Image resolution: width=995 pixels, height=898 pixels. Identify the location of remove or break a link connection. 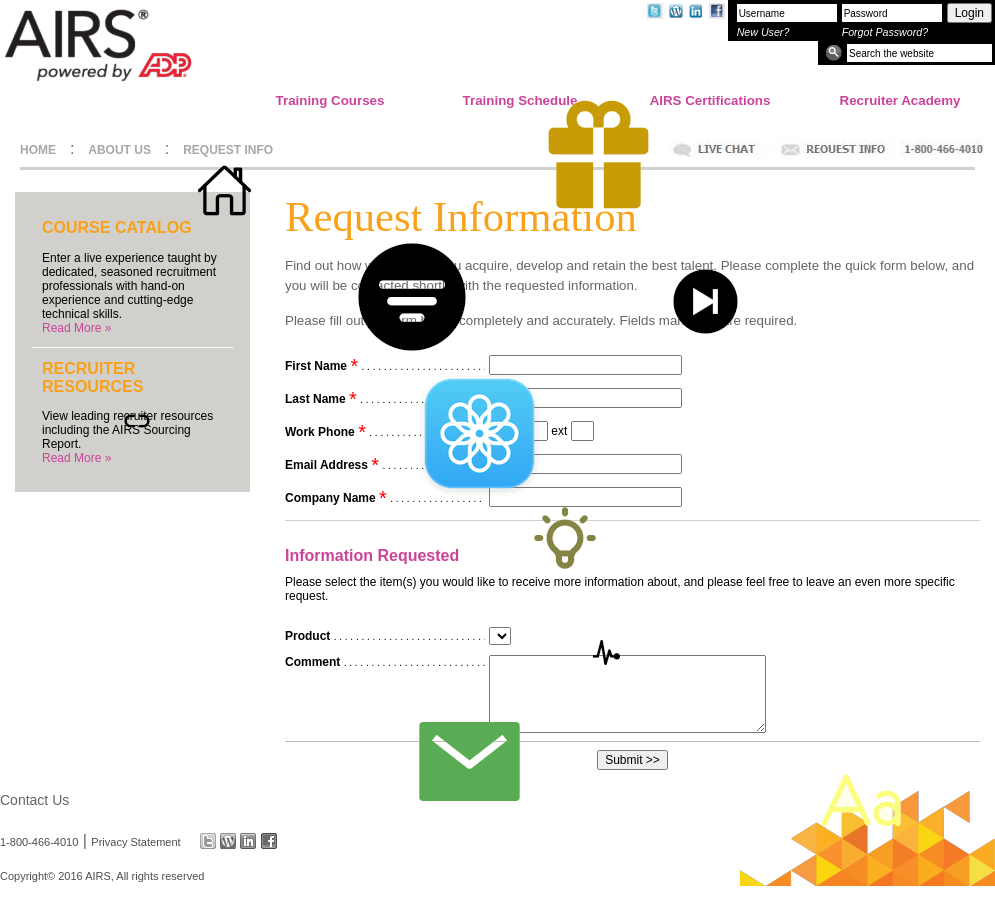
(137, 421).